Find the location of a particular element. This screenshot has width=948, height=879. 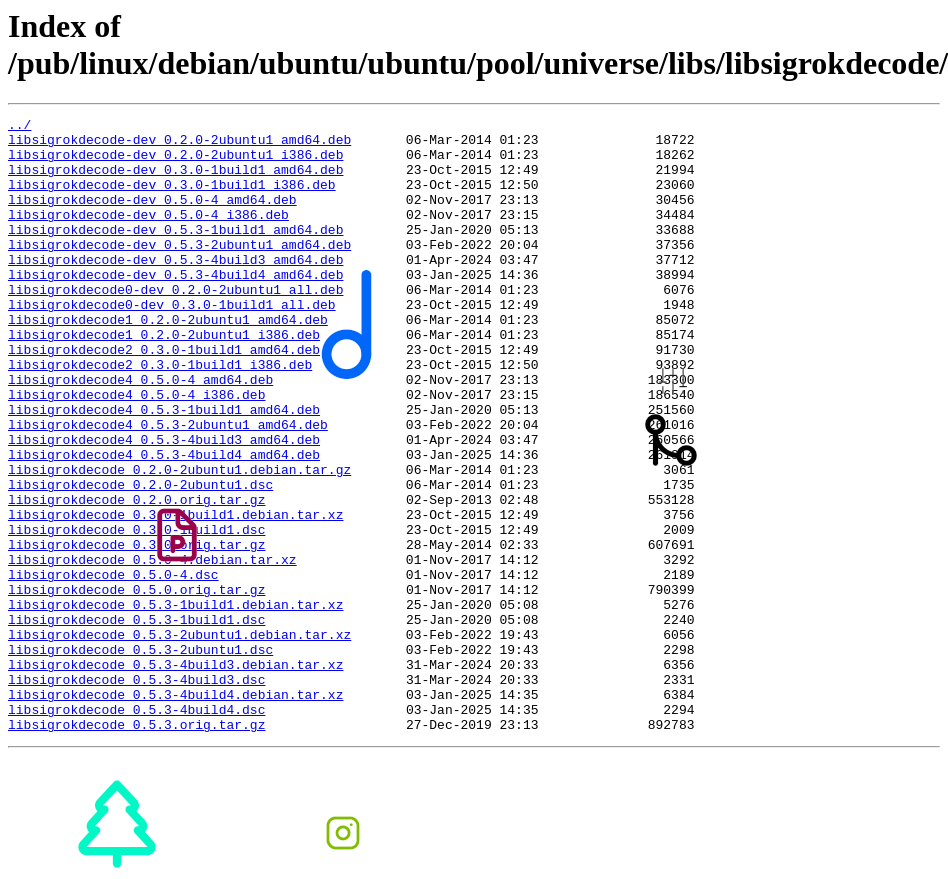

adjust settings or preferences is located at coordinates (673, 381).